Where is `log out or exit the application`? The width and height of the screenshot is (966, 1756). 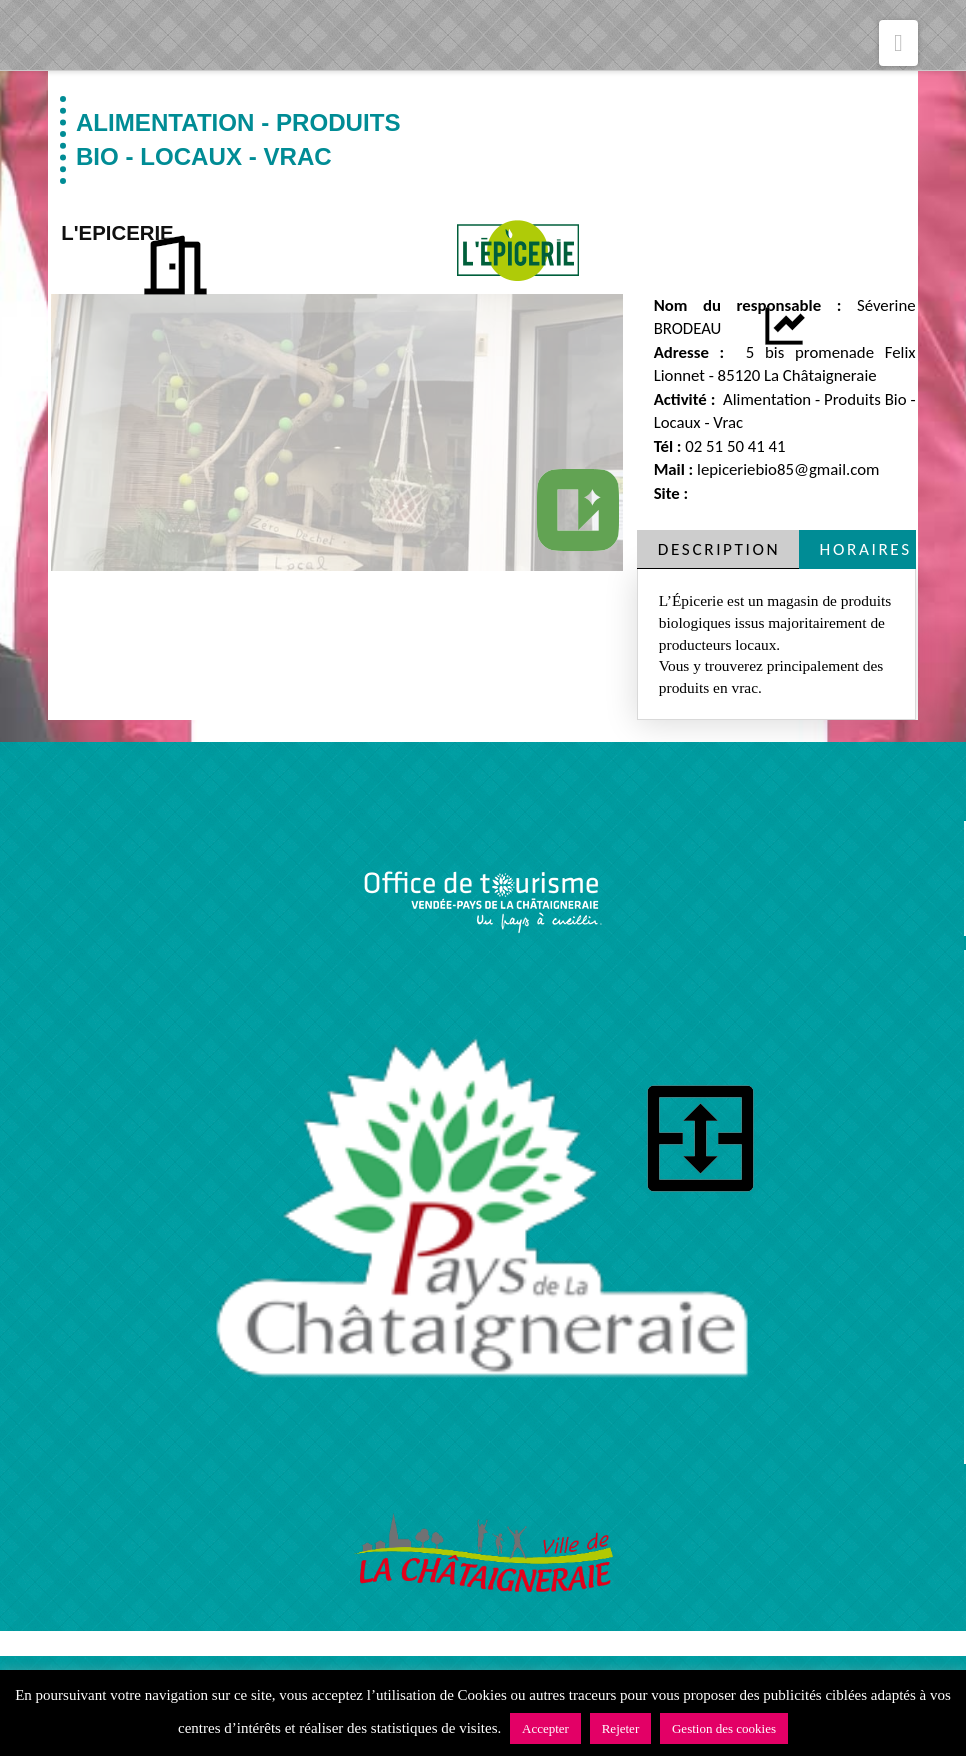 log out or exit the application is located at coordinates (175, 266).